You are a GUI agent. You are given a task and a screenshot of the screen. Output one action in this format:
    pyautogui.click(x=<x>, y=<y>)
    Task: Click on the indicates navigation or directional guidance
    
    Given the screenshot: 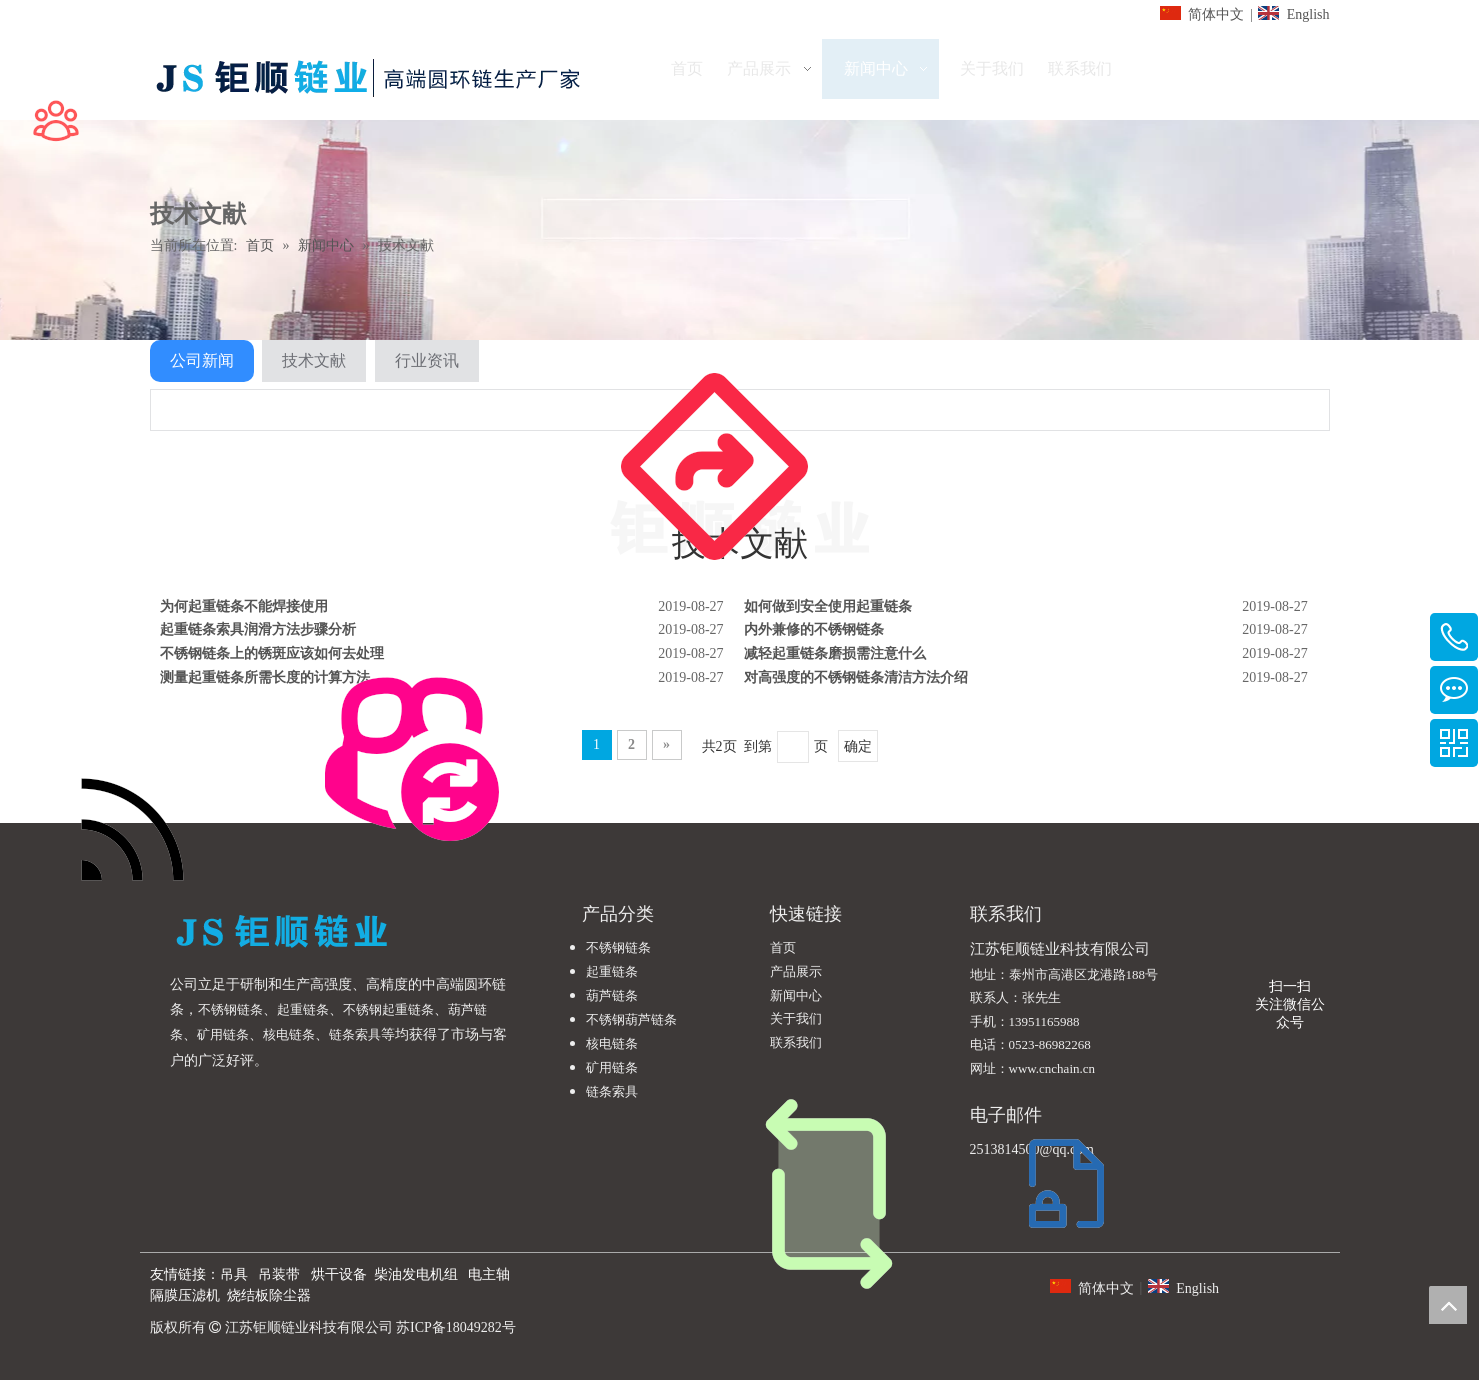 What is the action you would take?
    pyautogui.click(x=714, y=466)
    